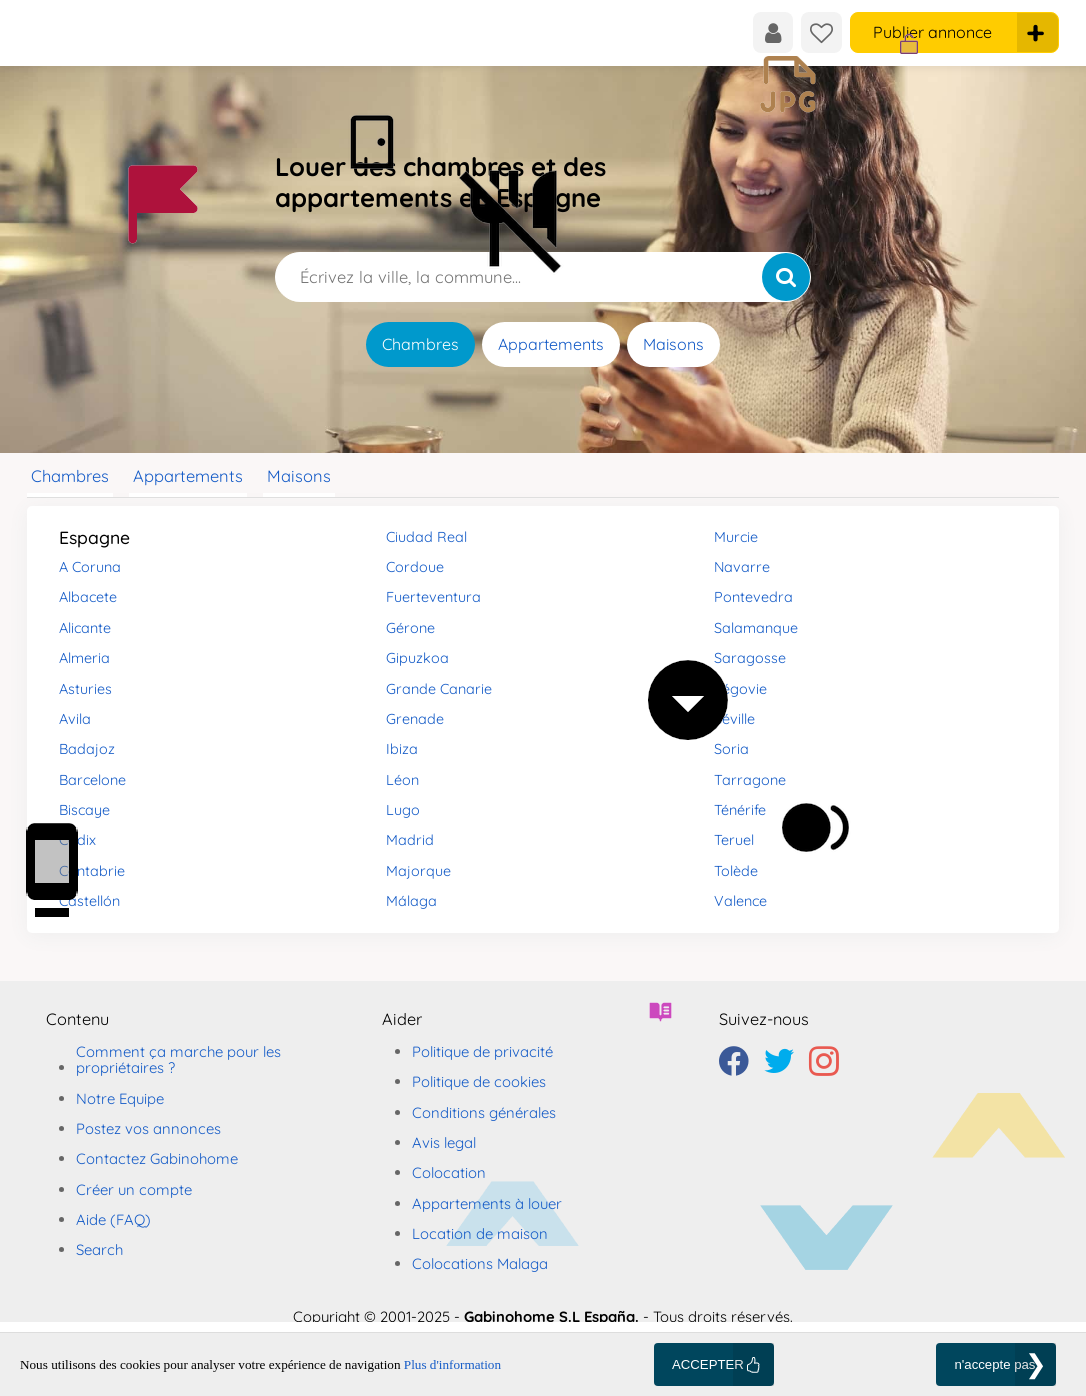 This screenshot has width=1086, height=1396. Describe the element at coordinates (688, 700) in the screenshot. I see `tap to expand dropdown menu` at that location.